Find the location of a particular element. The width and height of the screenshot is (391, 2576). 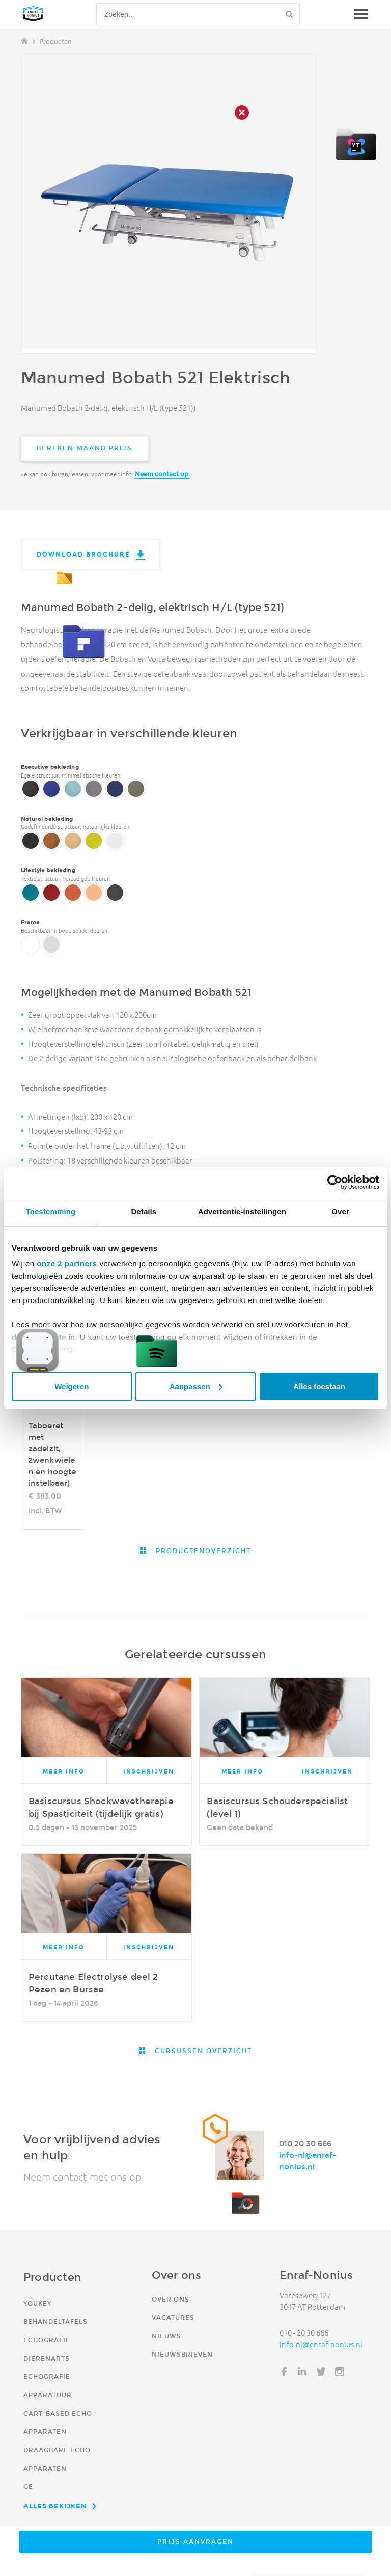

open folder containing spotify downloads or files is located at coordinates (156, 1352).